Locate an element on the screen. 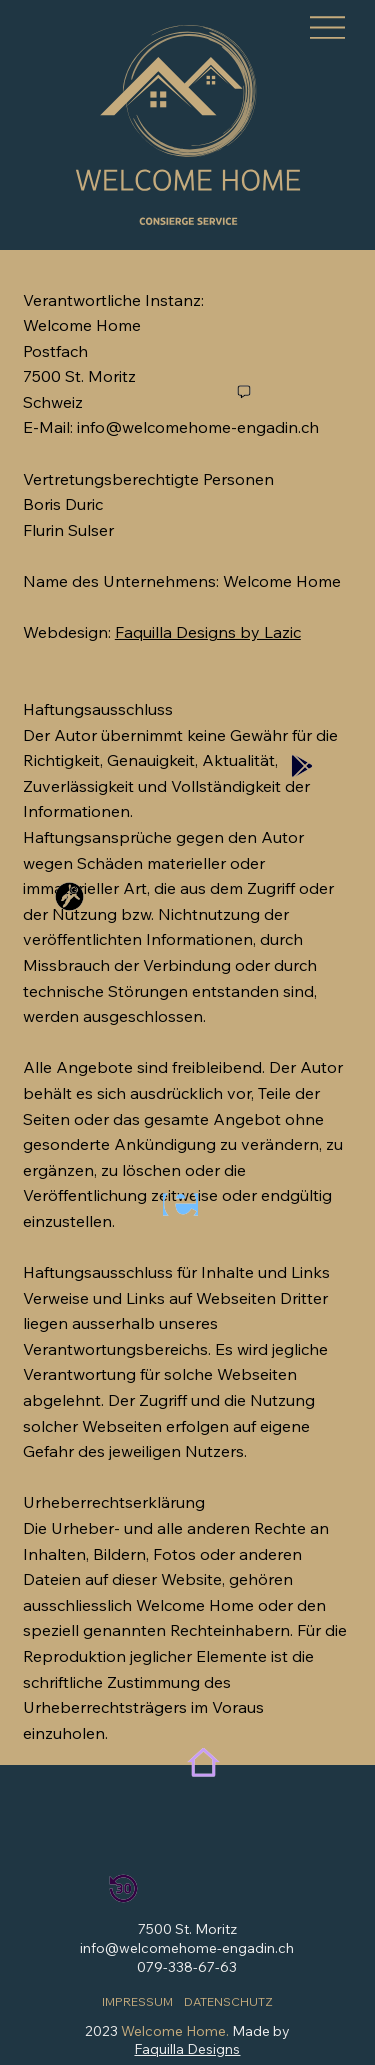 The image size is (375, 2065). erlang programming language logo is located at coordinates (180, 1204).